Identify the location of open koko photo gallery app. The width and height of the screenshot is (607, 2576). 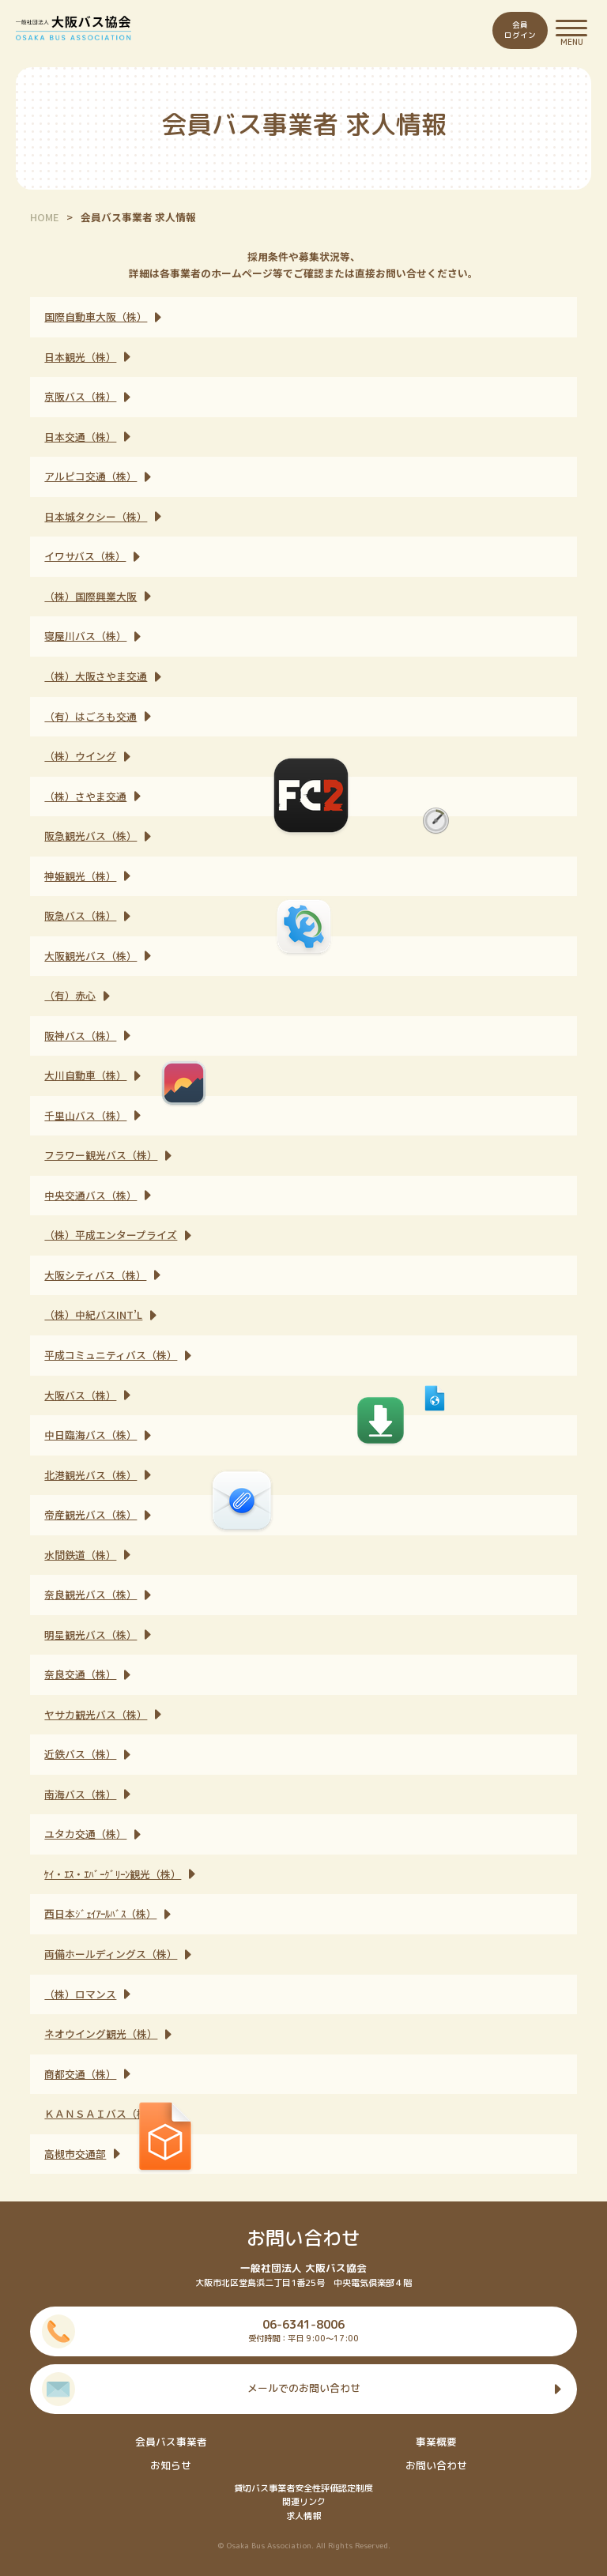
(183, 1083).